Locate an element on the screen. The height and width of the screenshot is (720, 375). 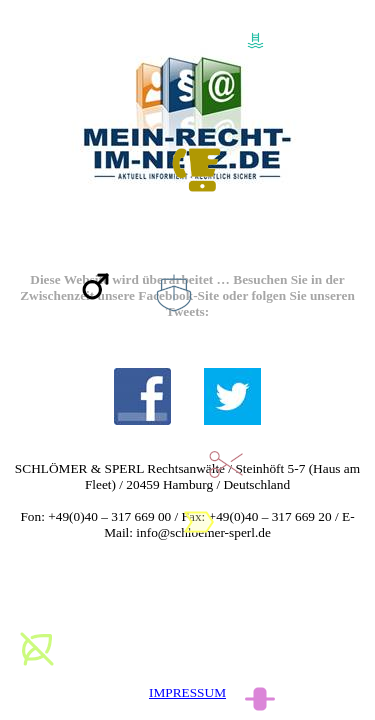
align selected element to vertical center is located at coordinates (260, 699).